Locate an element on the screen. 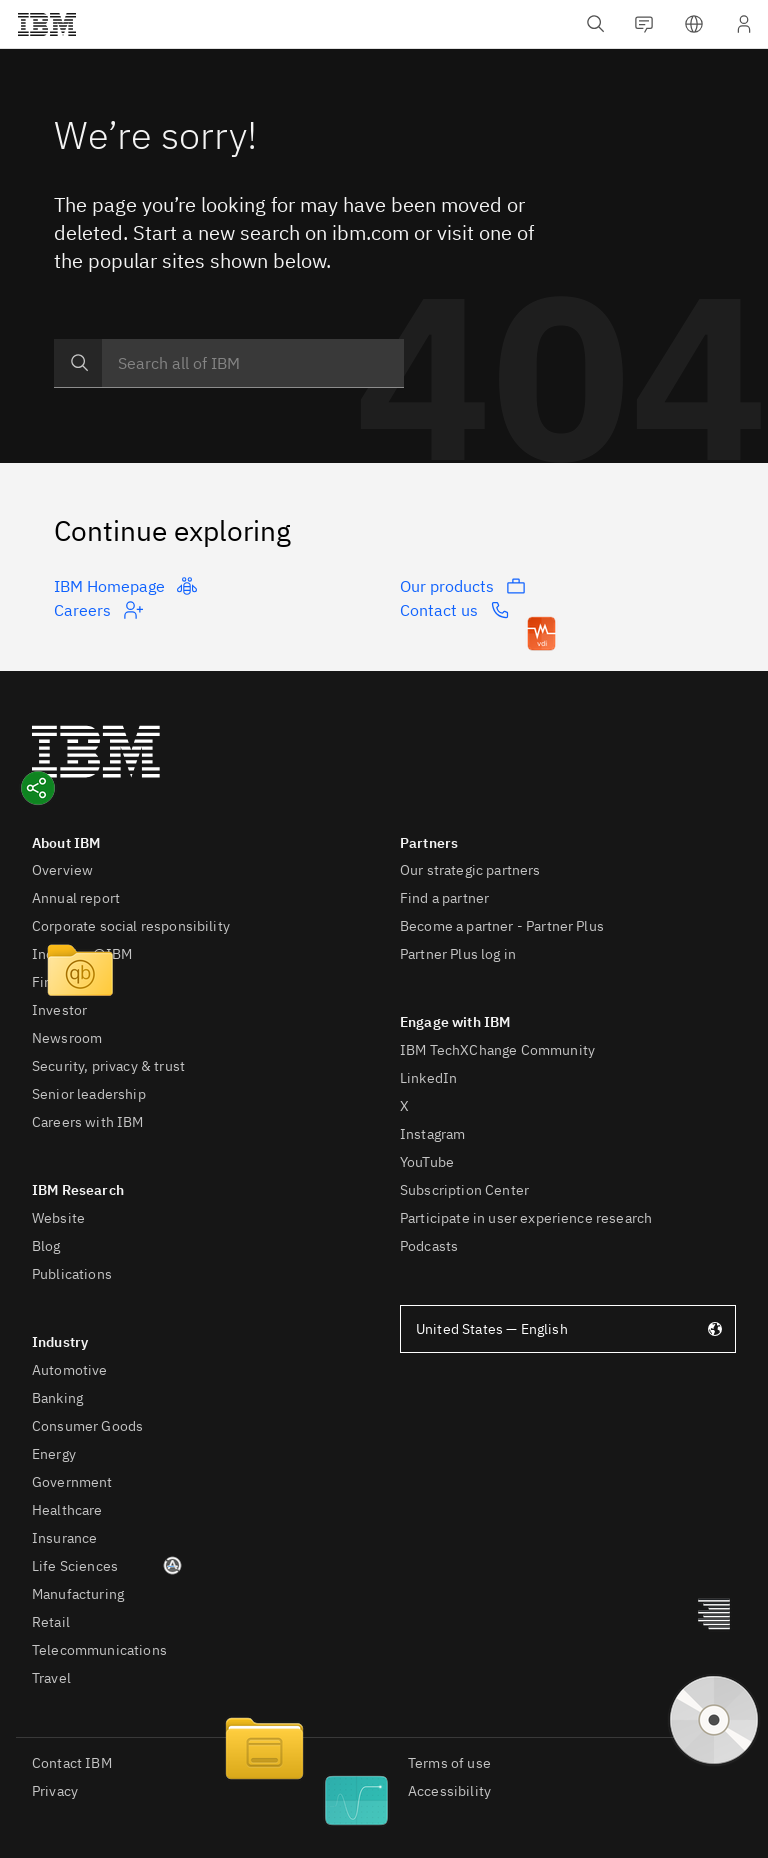 Image resolution: width=768 pixels, height=1858 pixels. align text to the right margin is located at coordinates (714, 1614).